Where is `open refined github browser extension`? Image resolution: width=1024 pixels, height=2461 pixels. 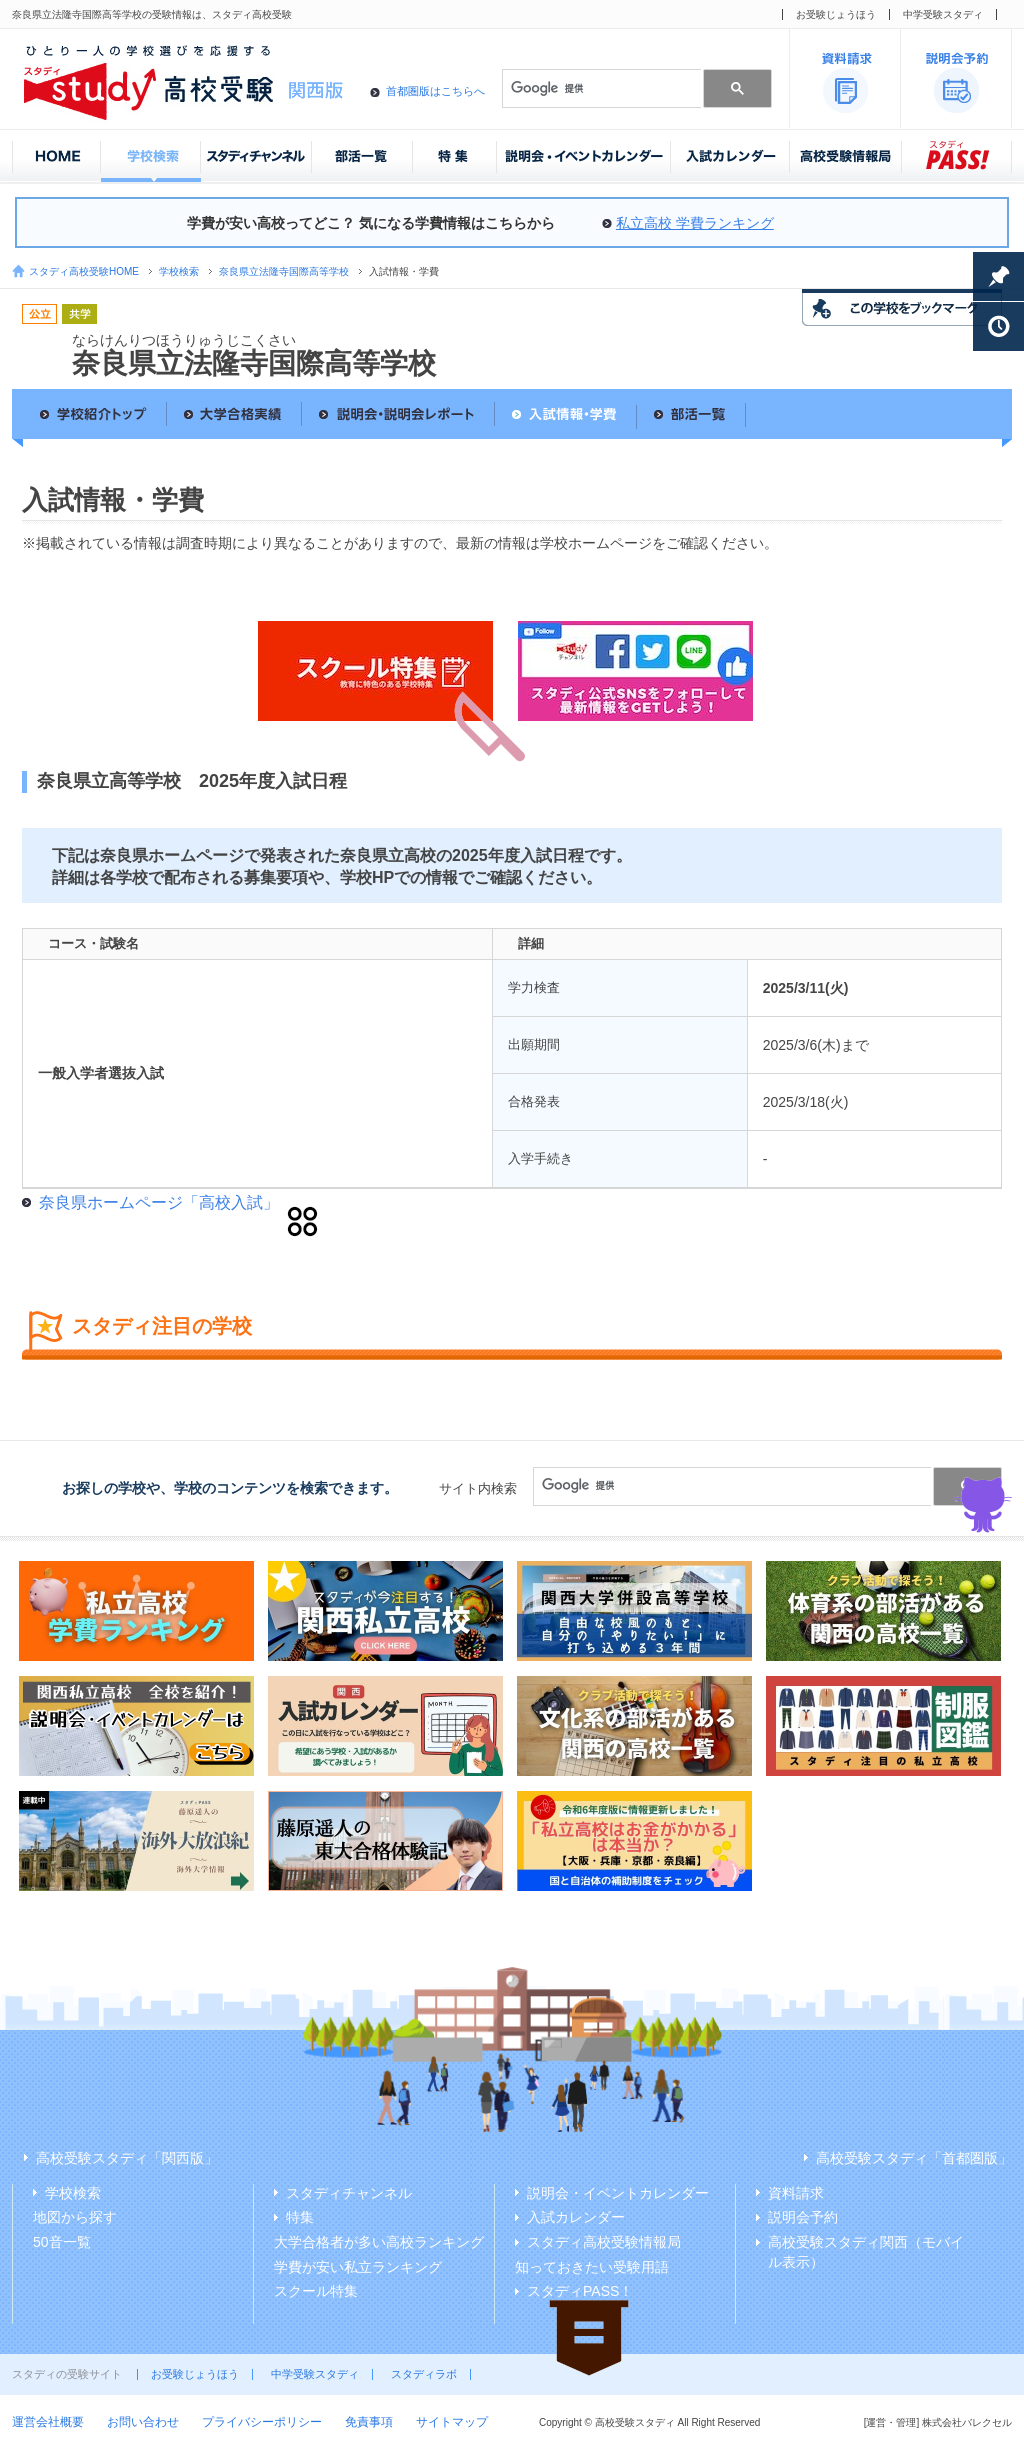 open refined github browser extension is located at coordinates (983, 1505).